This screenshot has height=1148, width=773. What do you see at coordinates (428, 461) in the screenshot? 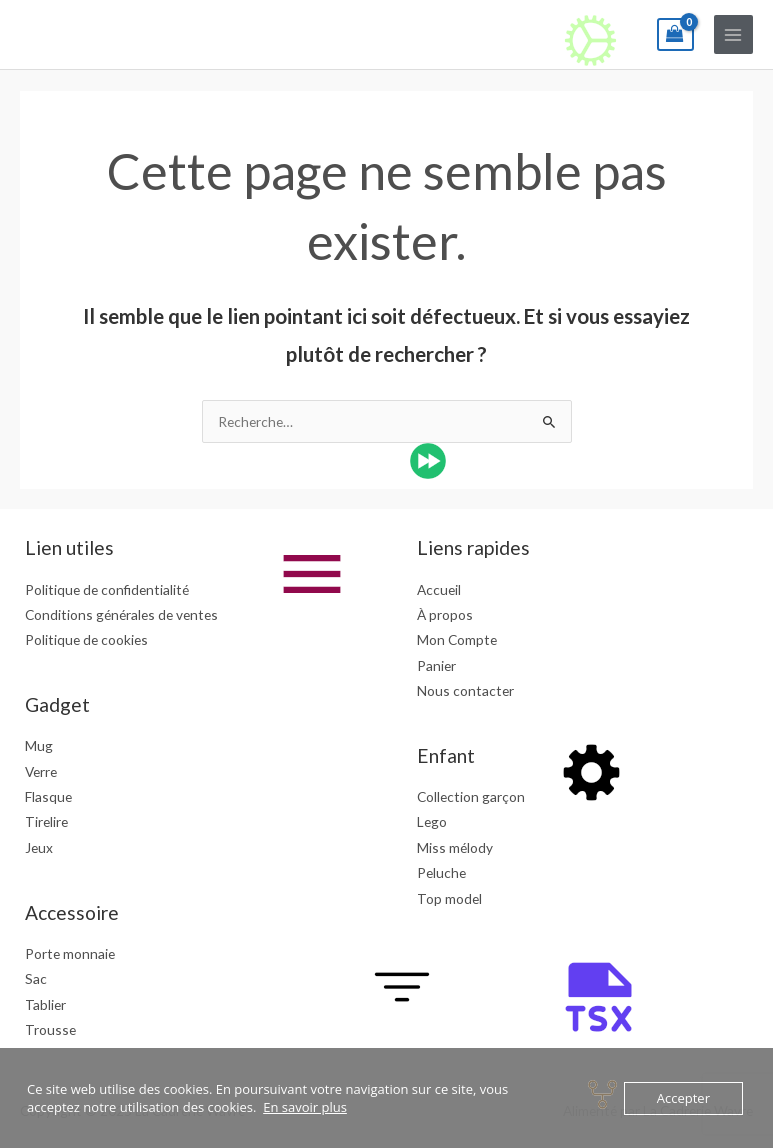
I see `skip to the next track` at bounding box center [428, 461].